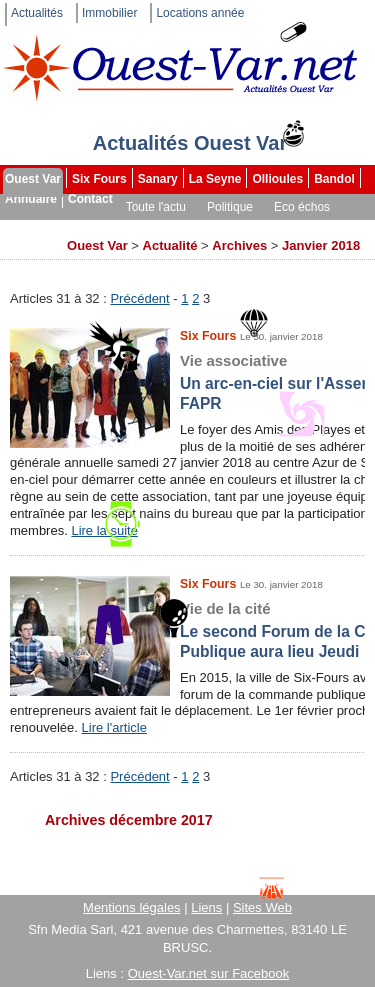 This screenshot has height=987, width=375. I want to click on browse pants or trousers in a clothing app, so click(109, 625).